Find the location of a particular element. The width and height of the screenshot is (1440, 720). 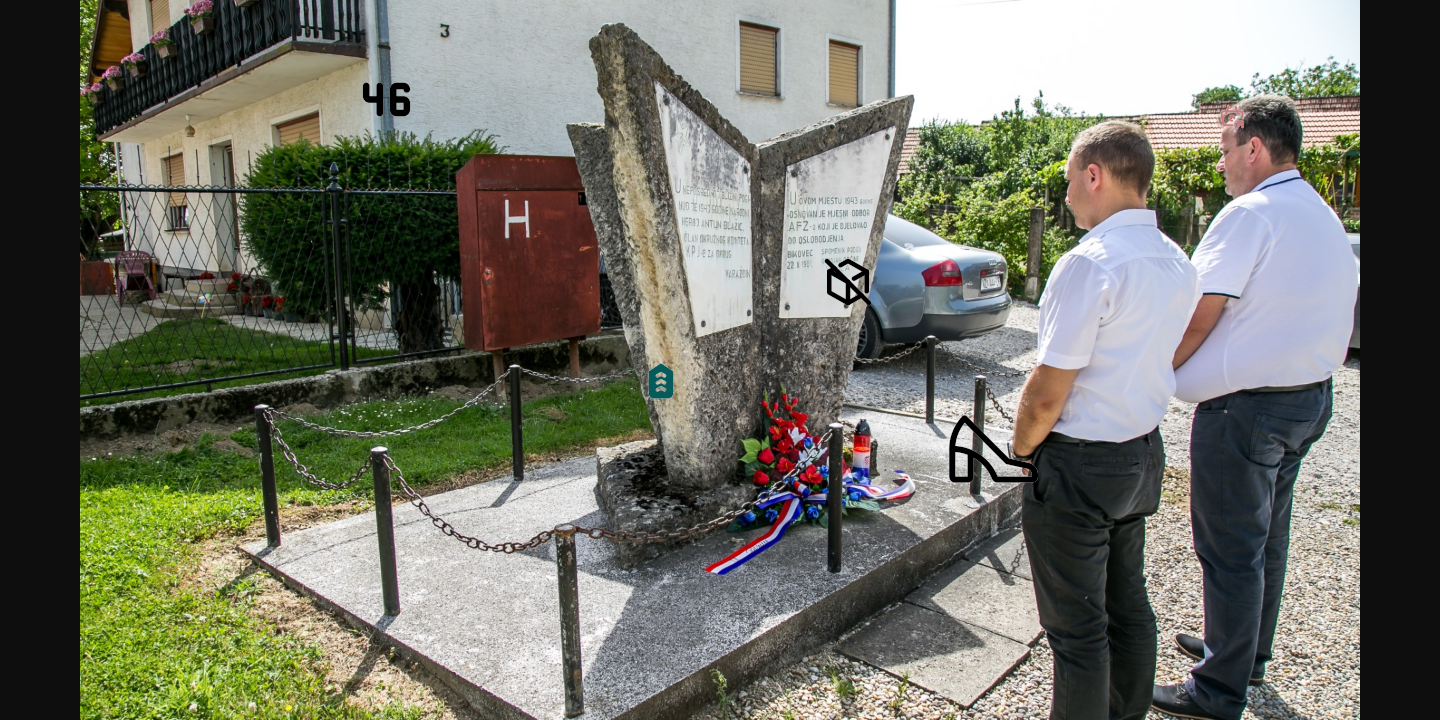

browse women's footwear category is located at coordinates (989, 452).